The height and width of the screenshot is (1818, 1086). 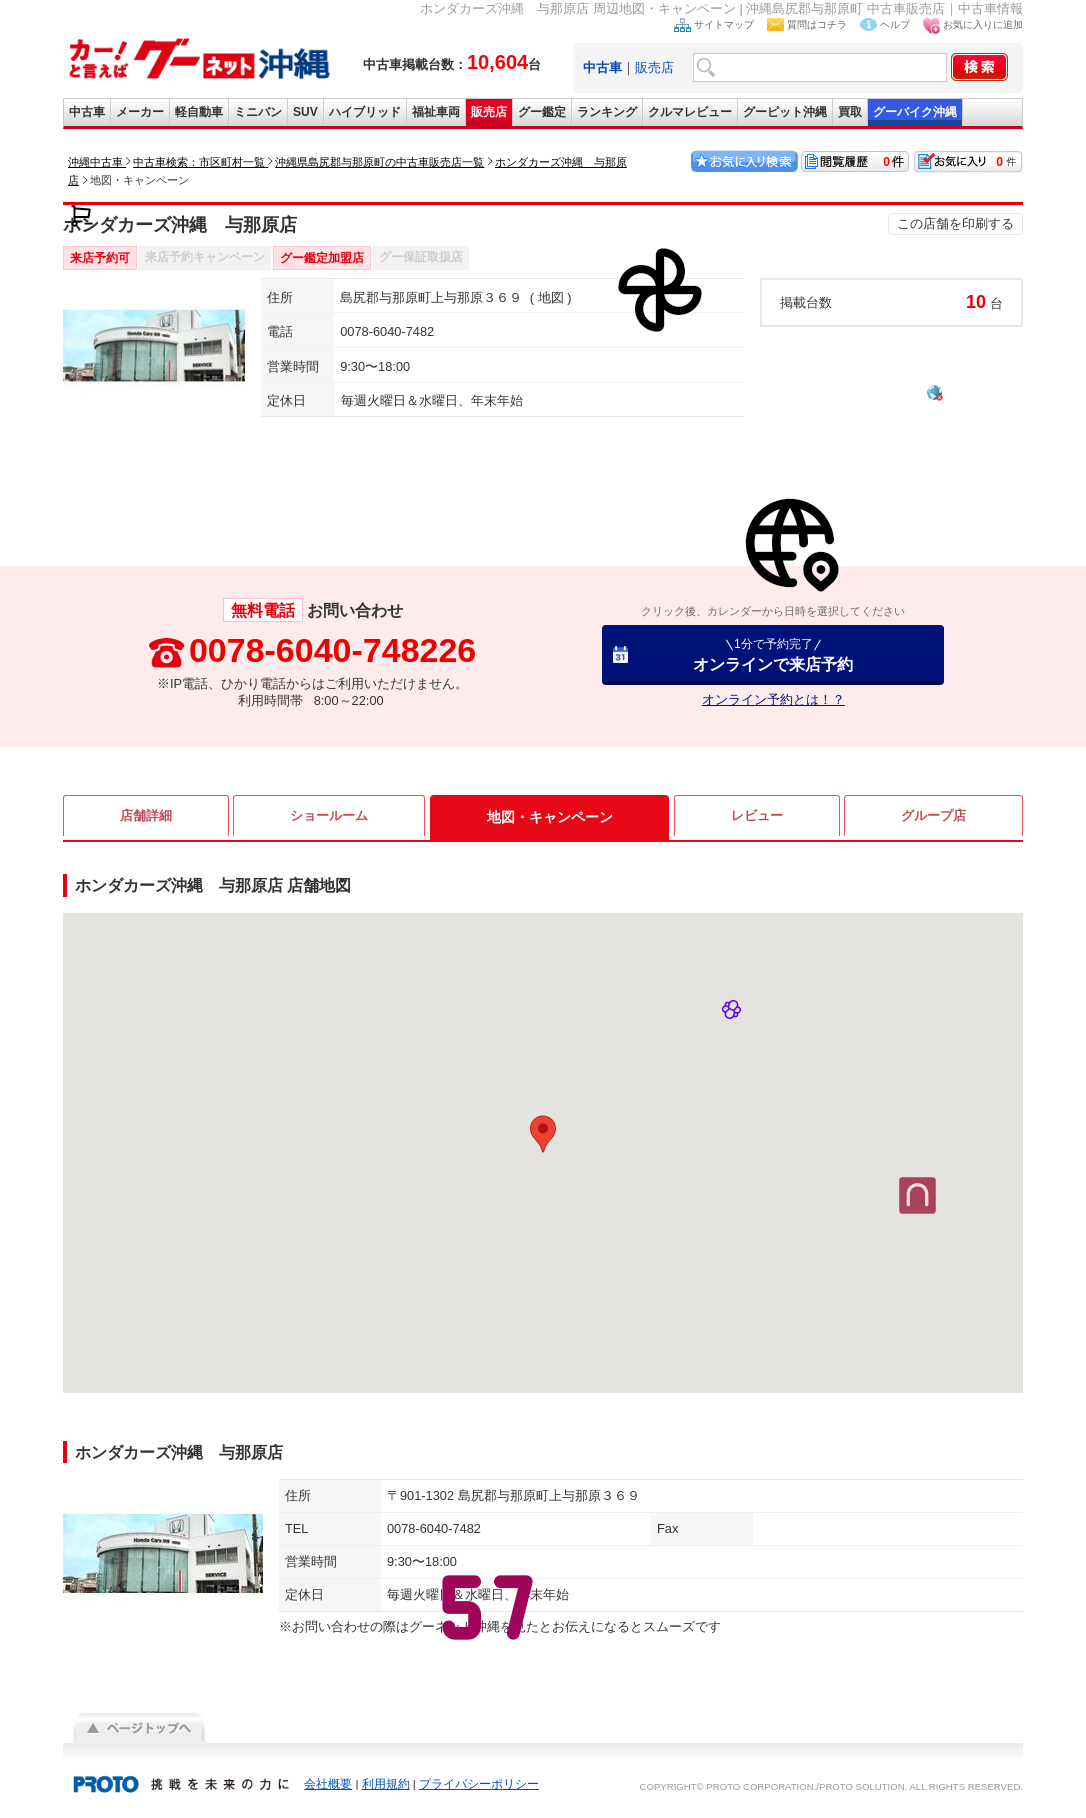 What do you see at coordinates (917, 1195) in the screenshot?
I see `represents a set intersection or overlap operation` at bounding box center [917, 1195].